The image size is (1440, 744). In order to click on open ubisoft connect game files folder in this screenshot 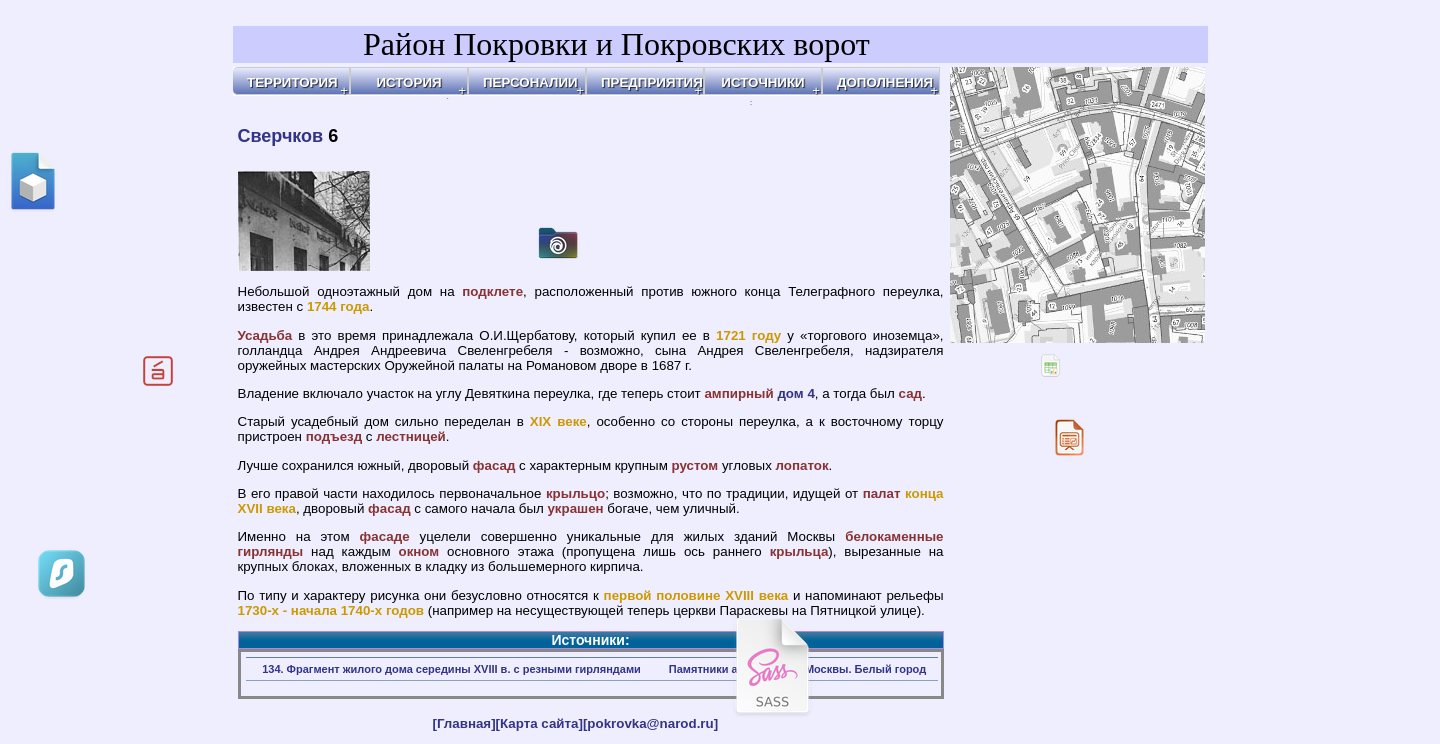, I will do `click(558, 244)`.